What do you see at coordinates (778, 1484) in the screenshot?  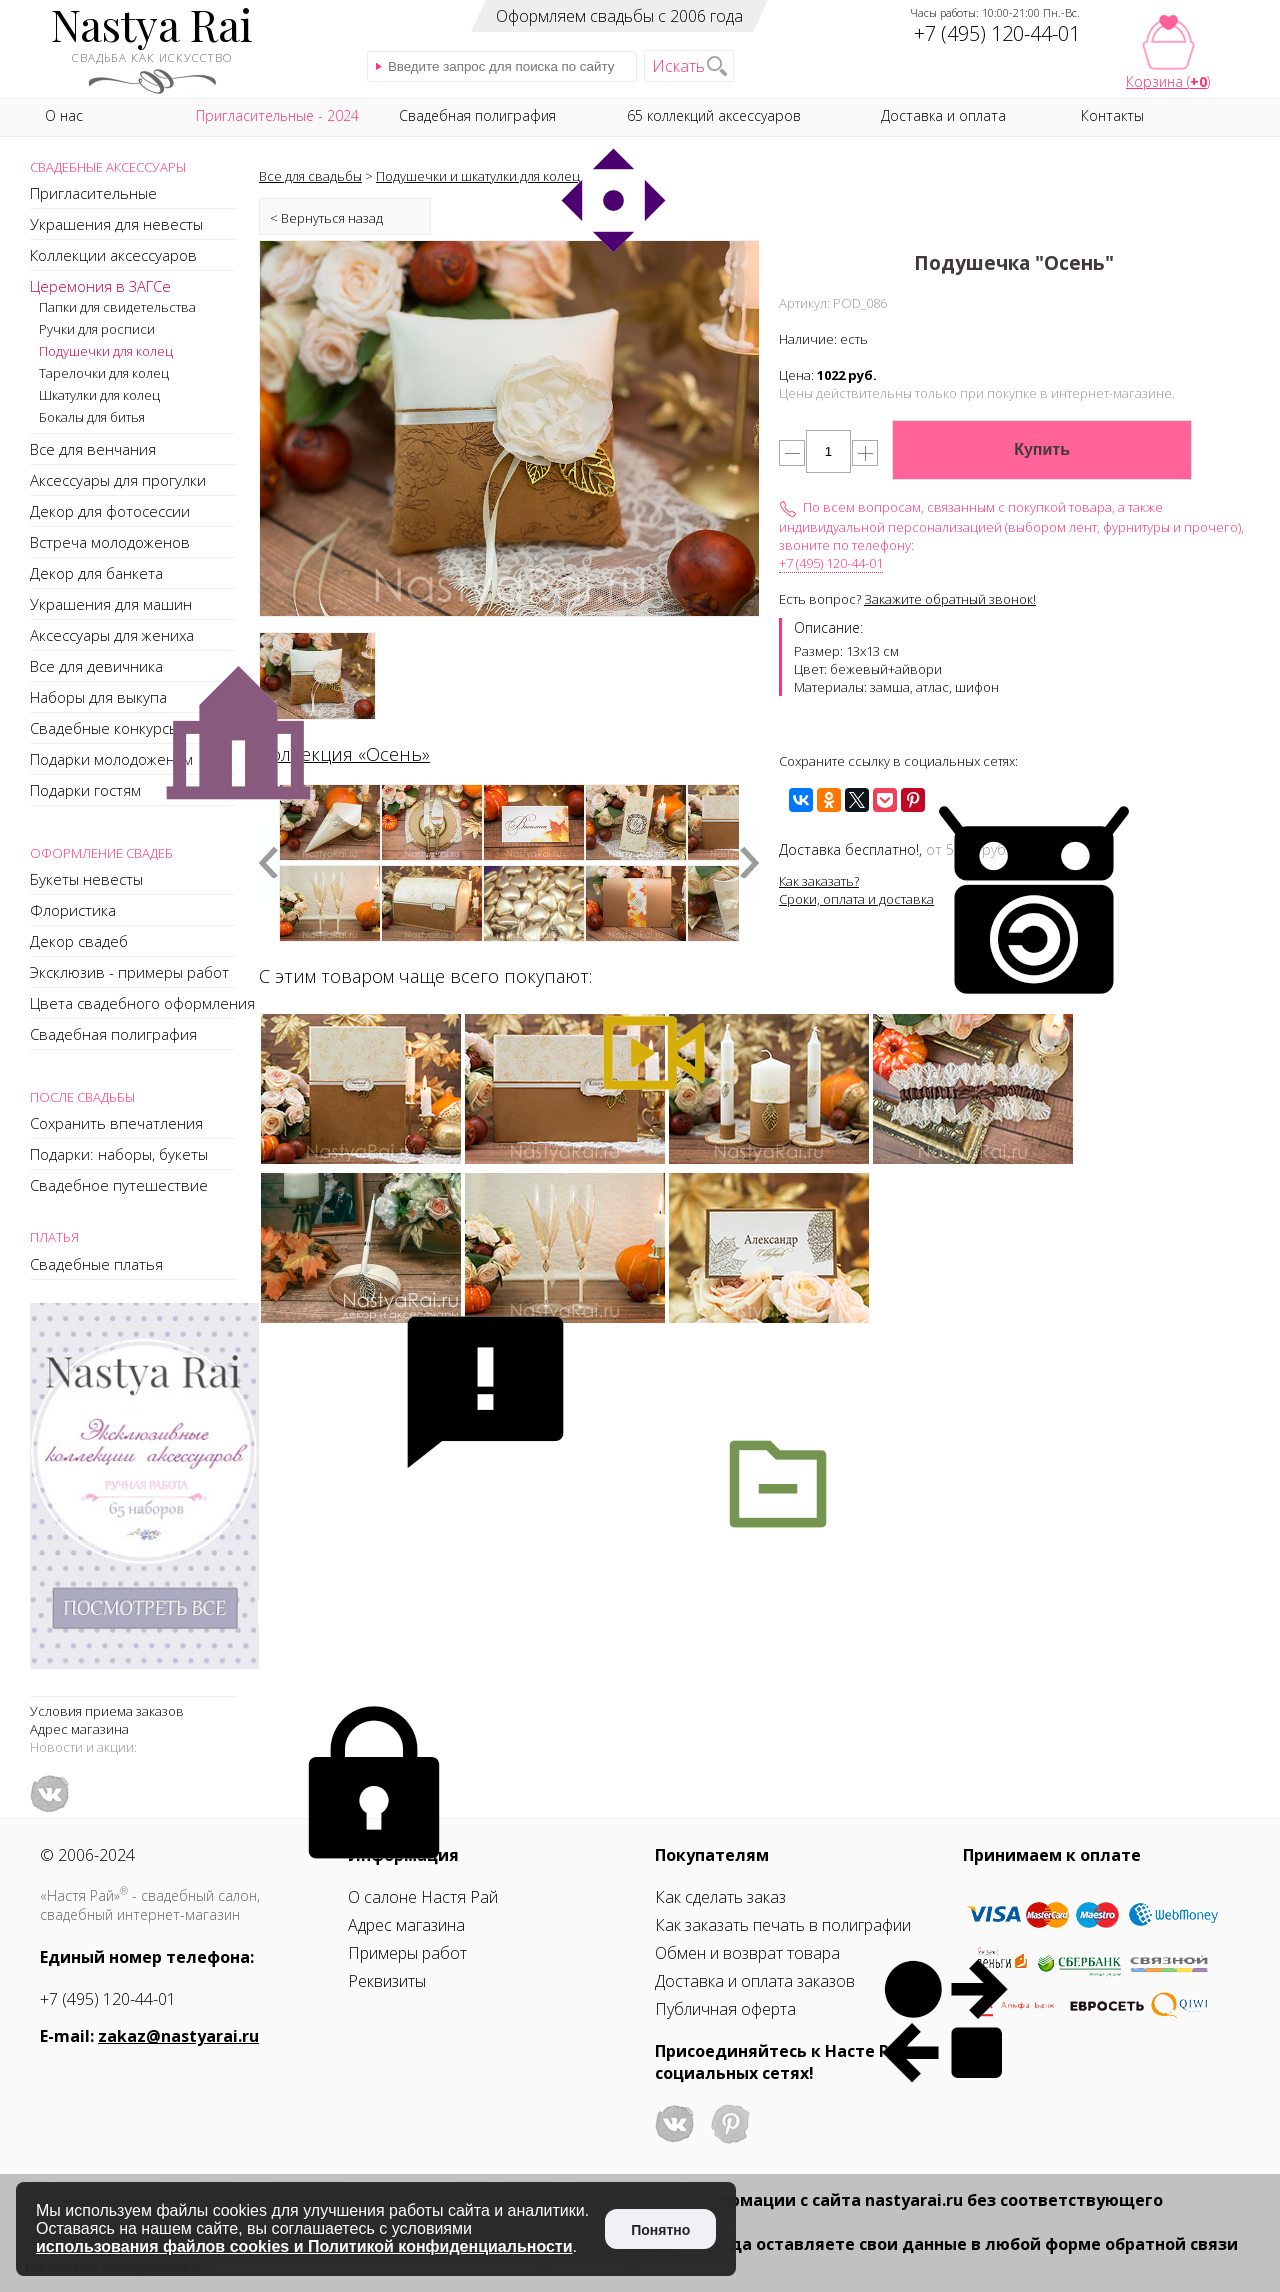 I see `remove items from folder` at bounding box center [778, 1484].